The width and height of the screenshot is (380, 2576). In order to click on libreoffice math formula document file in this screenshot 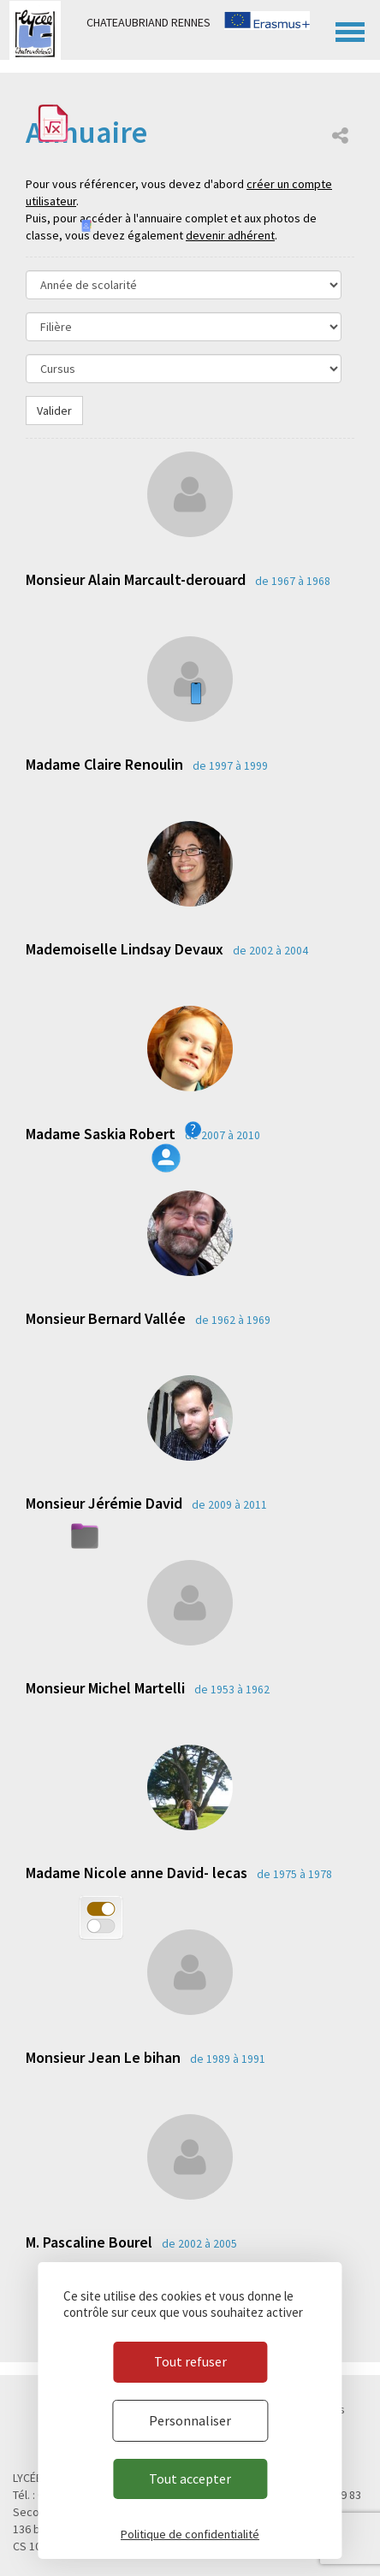, I will do `click(53, 123)`.